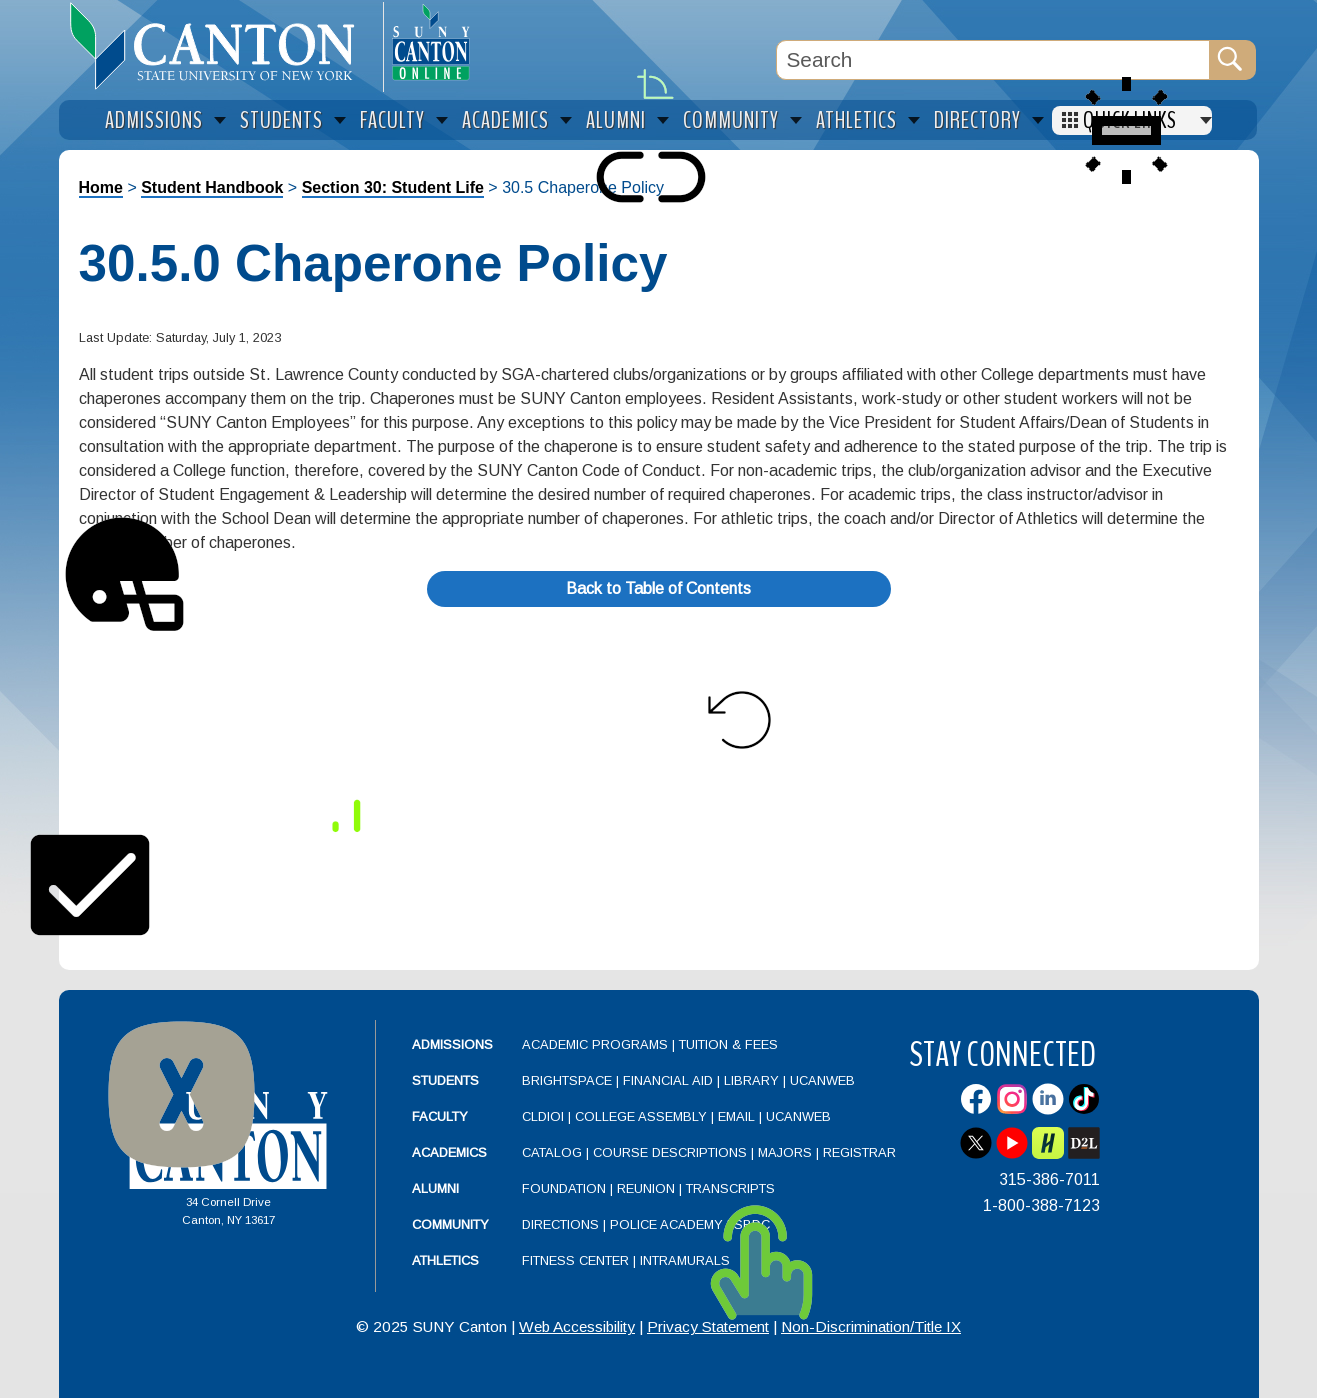 The image size is (1317, 1398). I want to click on tap to interact with this element, so click(761, 1264).